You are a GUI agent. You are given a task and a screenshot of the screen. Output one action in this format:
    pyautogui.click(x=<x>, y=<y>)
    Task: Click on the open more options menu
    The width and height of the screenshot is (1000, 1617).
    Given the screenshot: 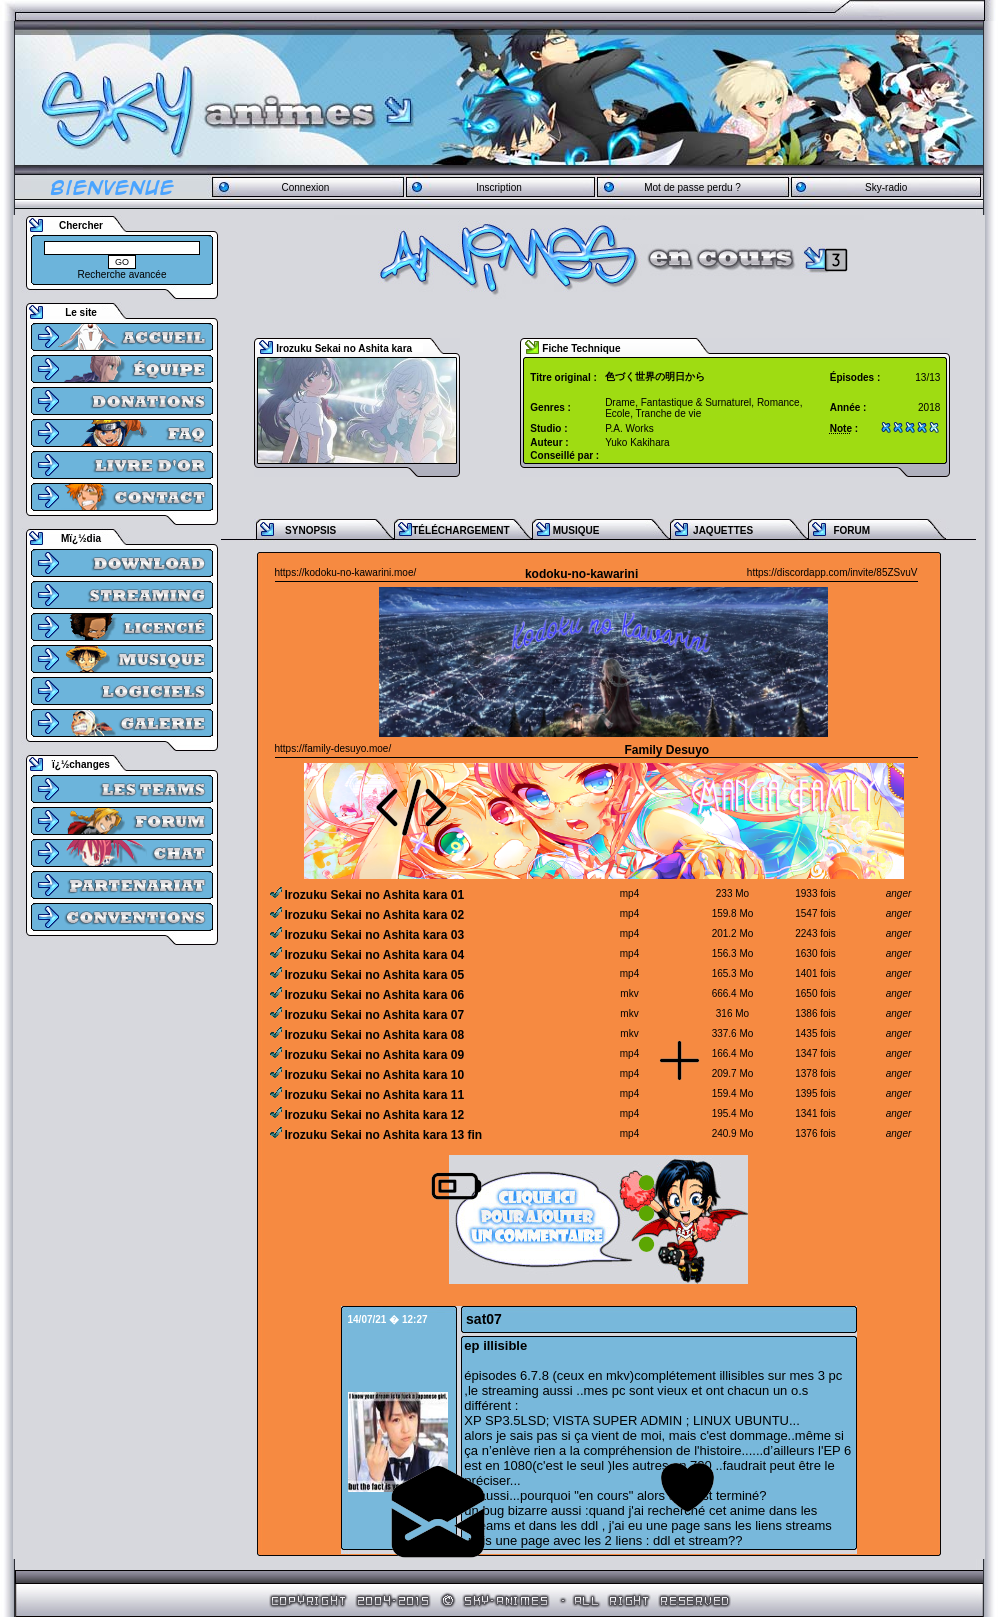 What is the action you would take?
    pyautogui.click(x=646, y=1213)
    